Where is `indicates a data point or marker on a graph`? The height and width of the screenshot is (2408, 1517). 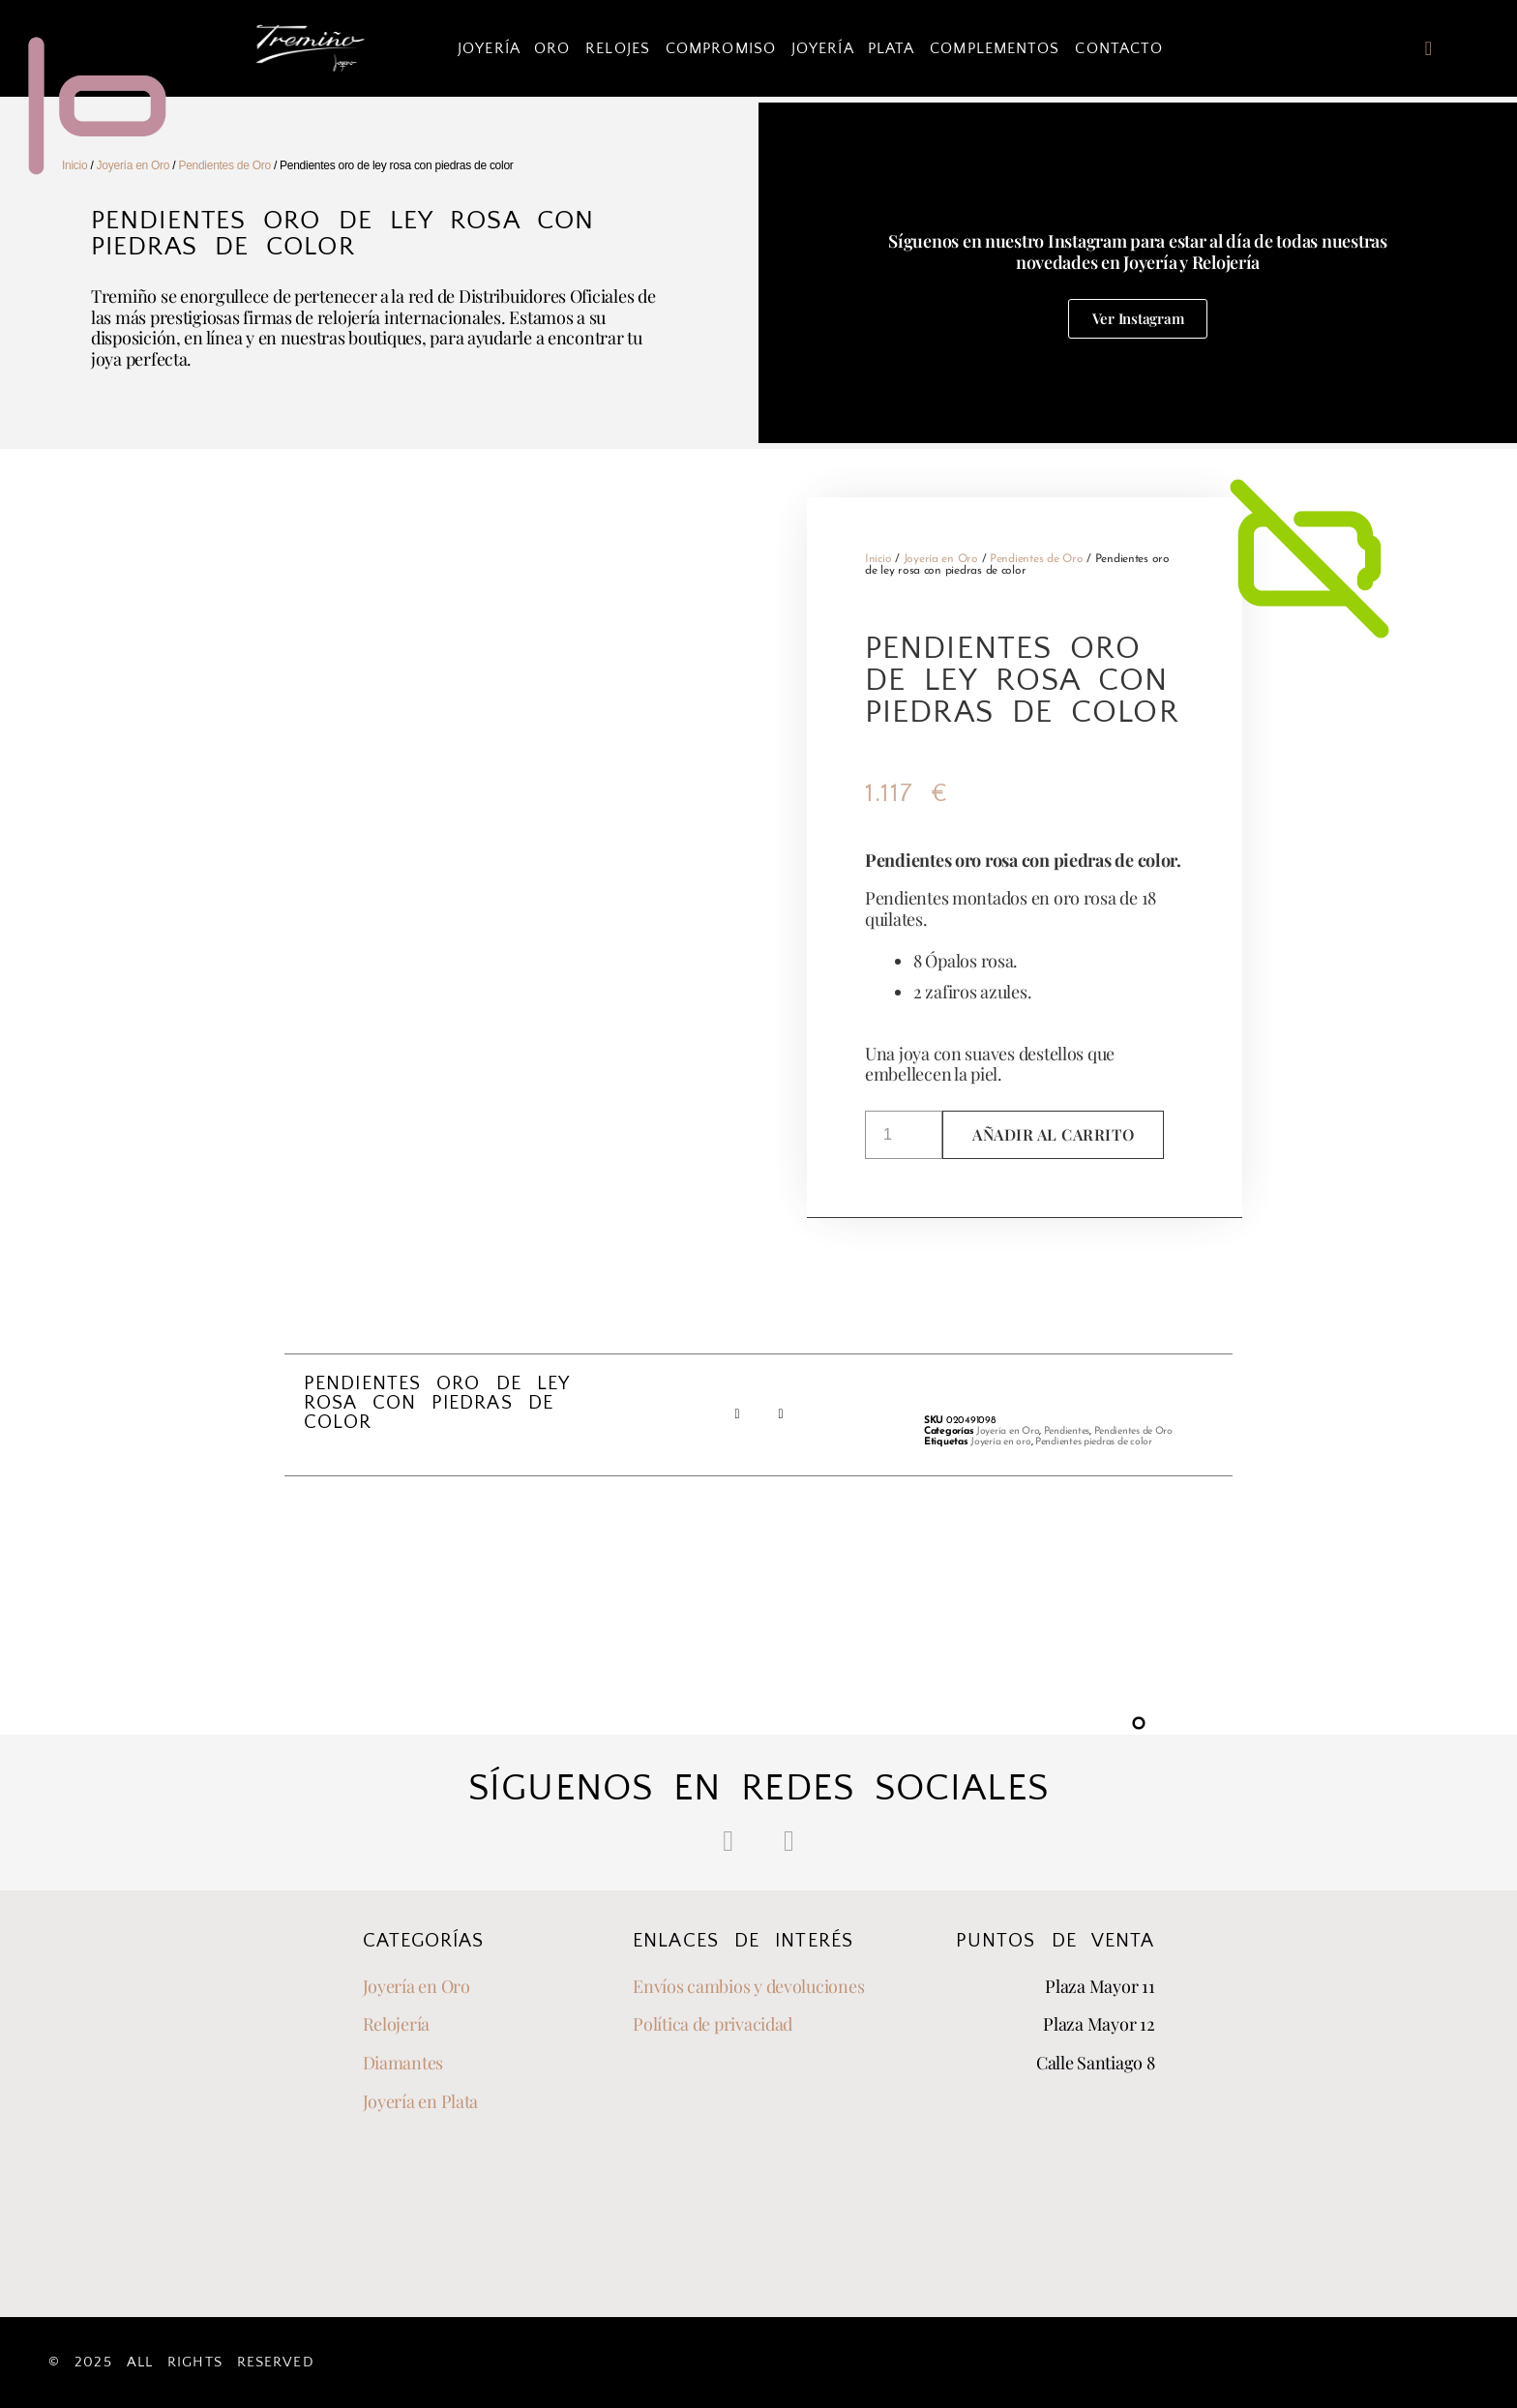 indicates a data point or marker on a graph is located at coordinates (1139, 1723).